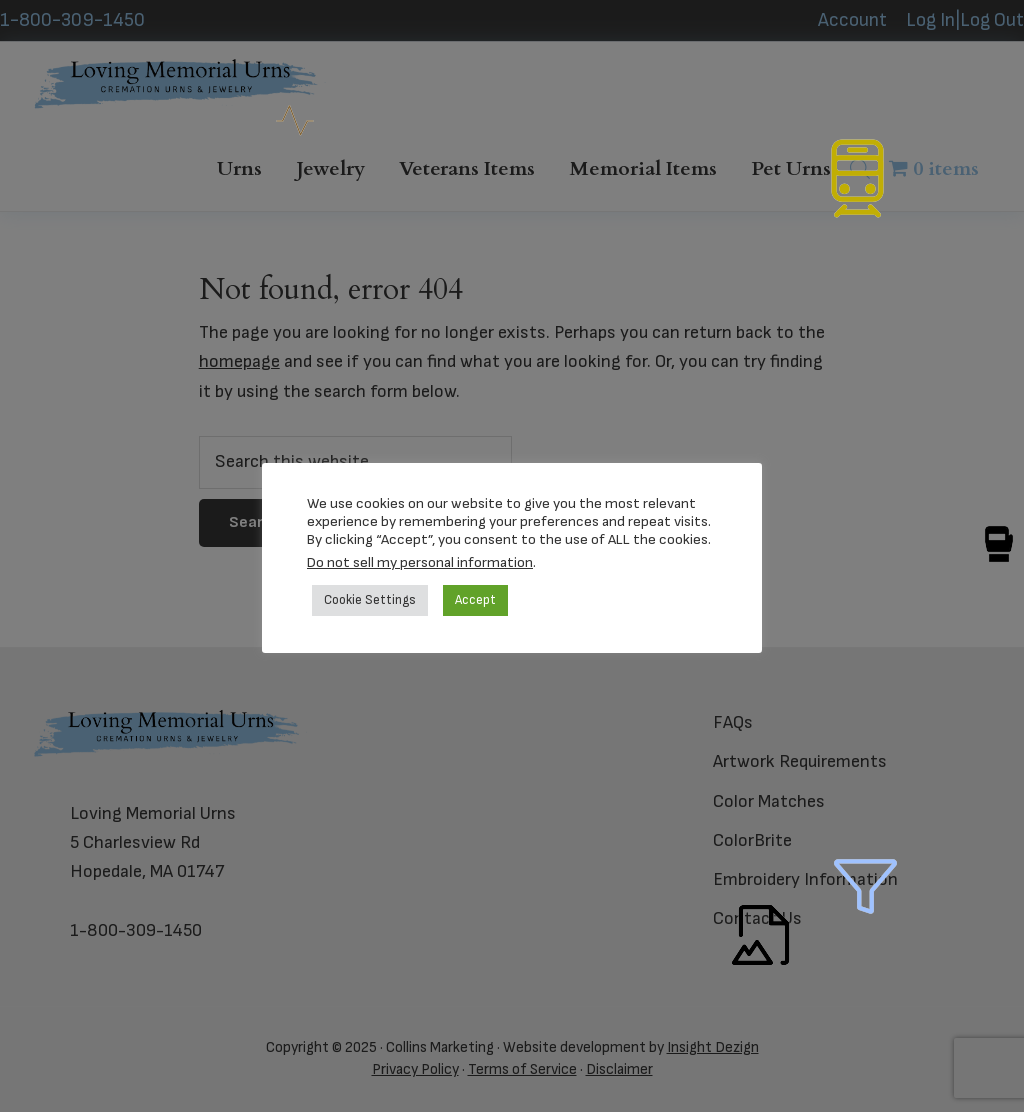 The image size is (1024, 1112). Describe the element at coordinates (857, 178) in the screenshot. I see `view subway or metro transit options` at that location.